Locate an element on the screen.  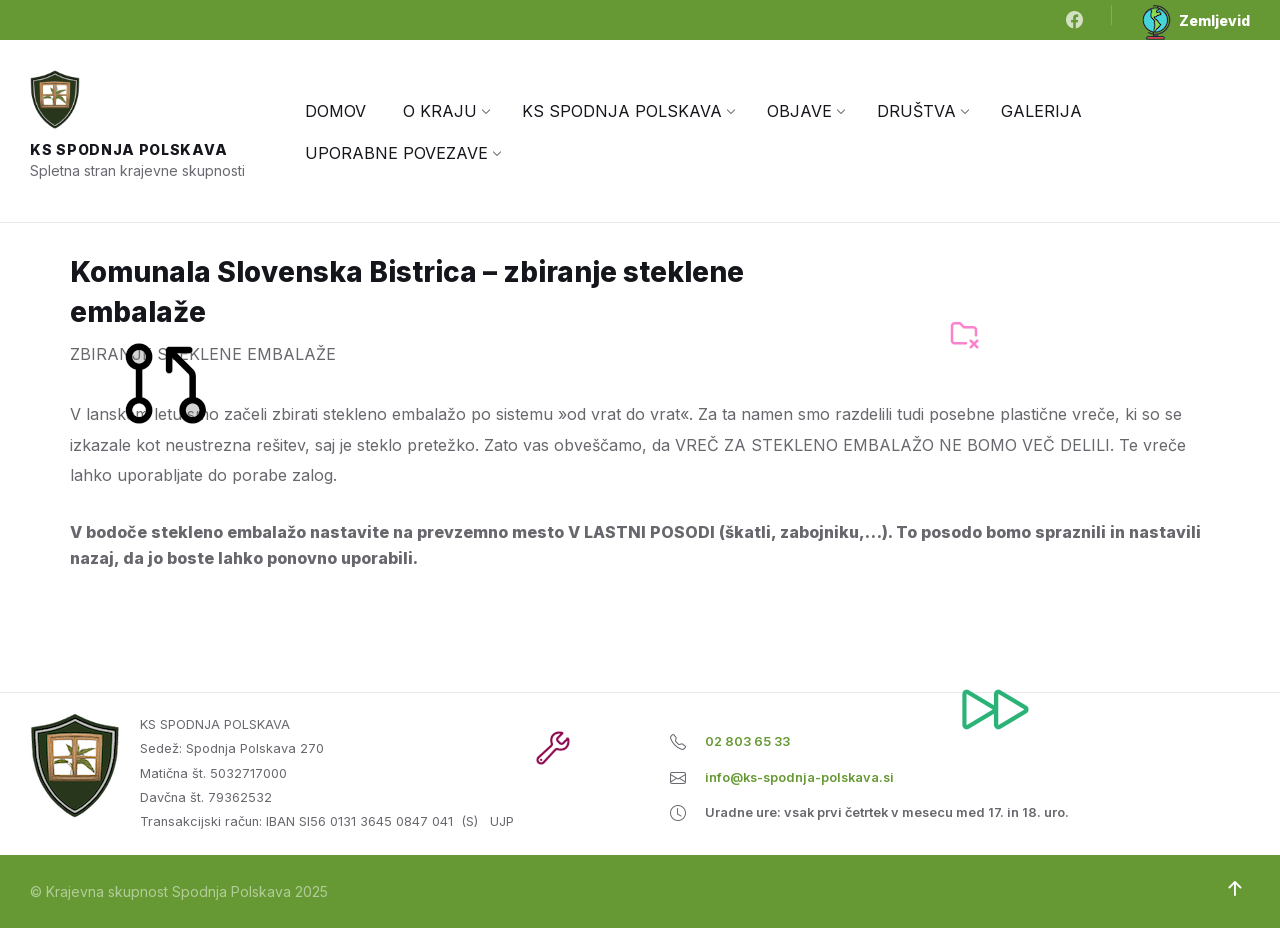
access settings or configuration options is located at coordinates (553, 748).